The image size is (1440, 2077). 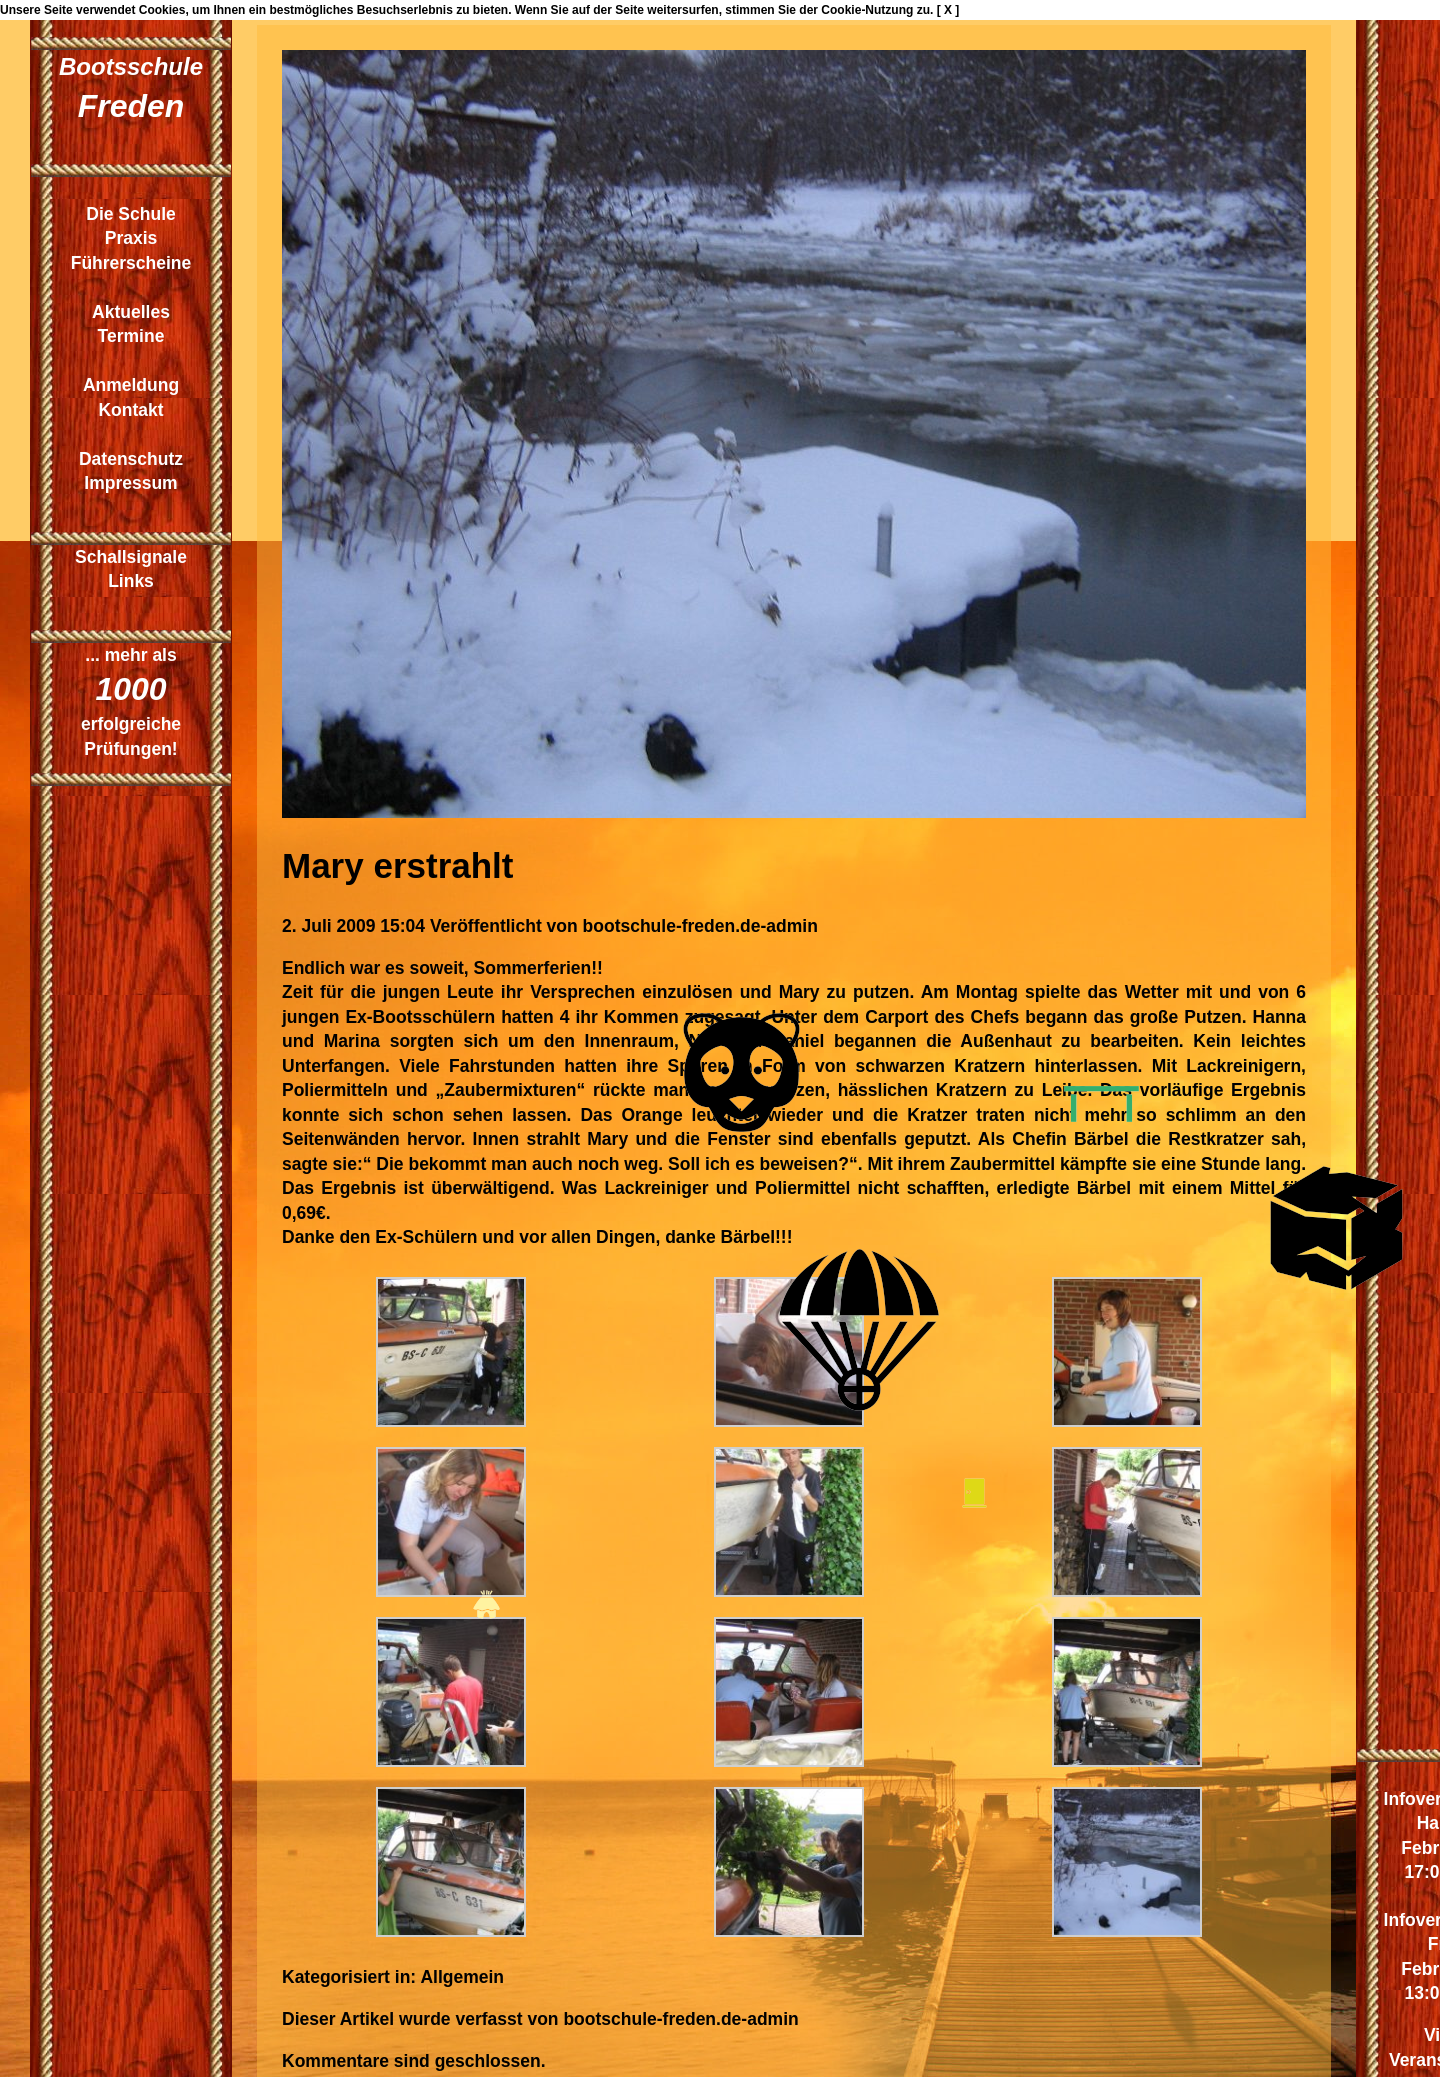 What do you see at coordinates (974, 1492) in the screenshot?
I see `exit the current screen or application` at bounding box center [974, 1492].